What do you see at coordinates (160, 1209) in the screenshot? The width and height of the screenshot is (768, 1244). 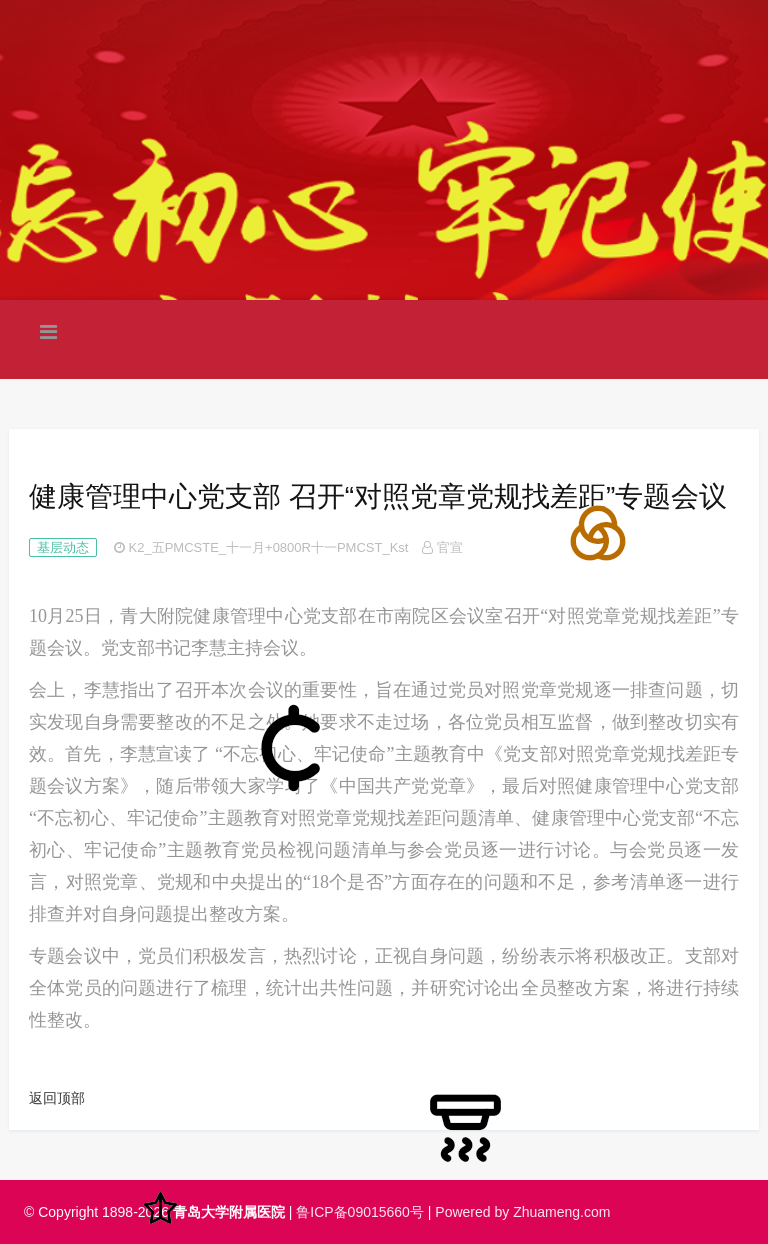 I see `indicates a partial or half-star rating` at bounding box center [160, 1209].